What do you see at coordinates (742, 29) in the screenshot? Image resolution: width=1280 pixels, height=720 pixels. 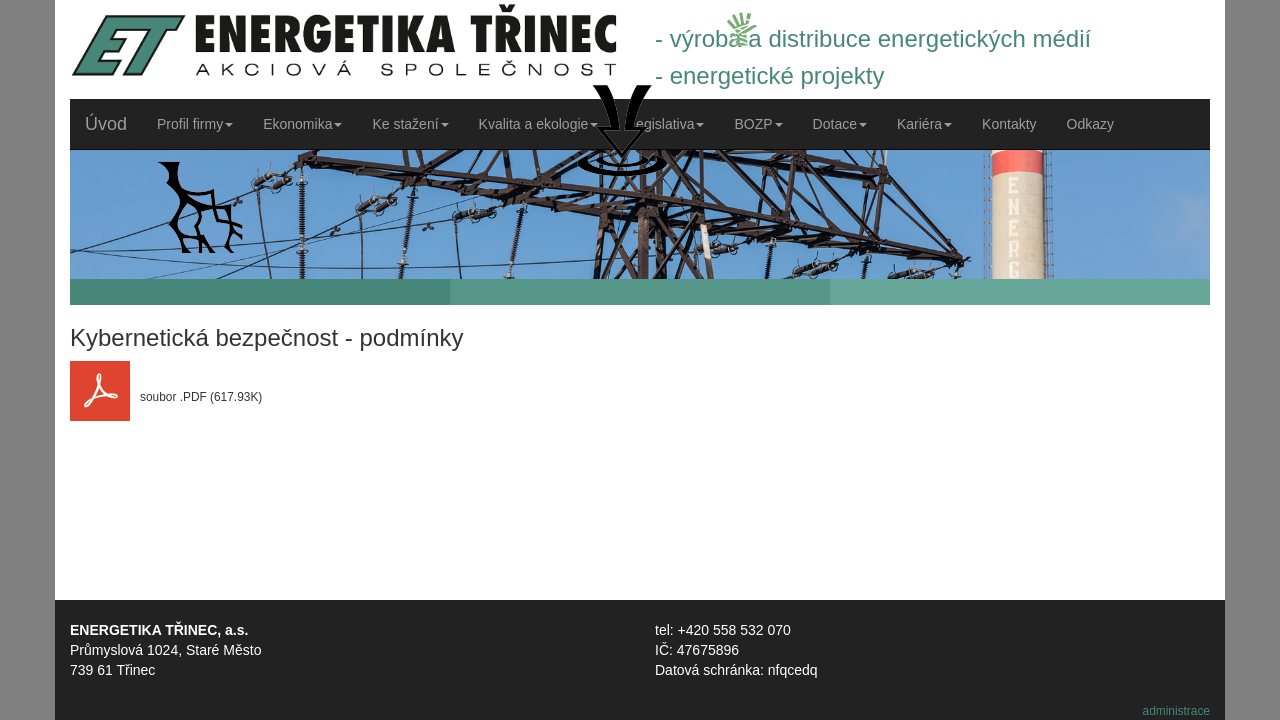 I see `access first aid or injury reporting` at bounding box center [742, 29].